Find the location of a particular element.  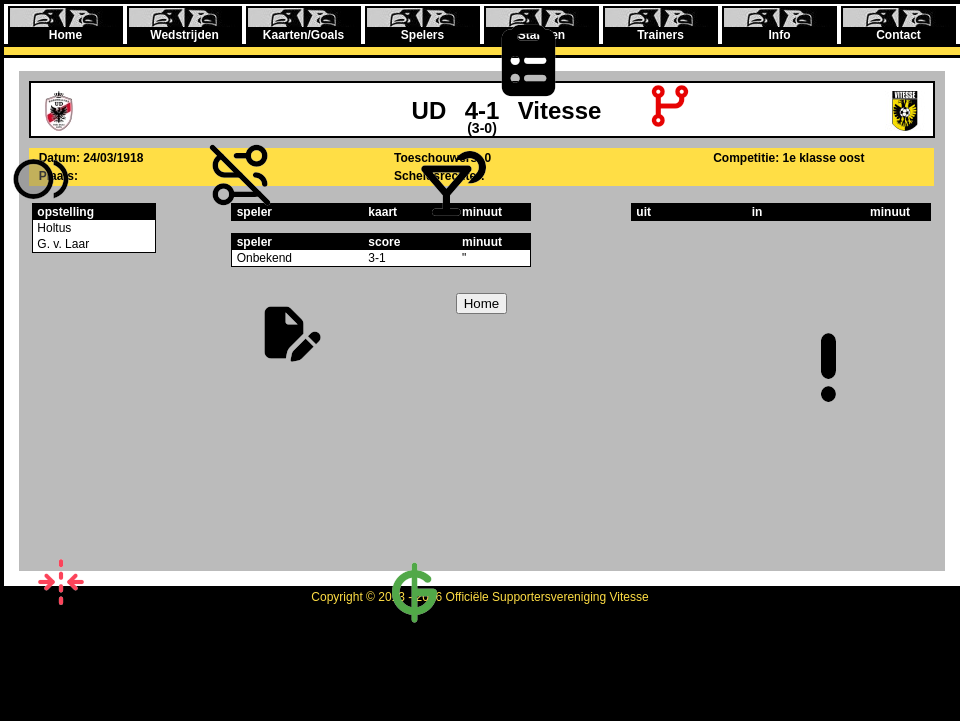

indicates high priority notification or alert is located at coordinates (828, 367).